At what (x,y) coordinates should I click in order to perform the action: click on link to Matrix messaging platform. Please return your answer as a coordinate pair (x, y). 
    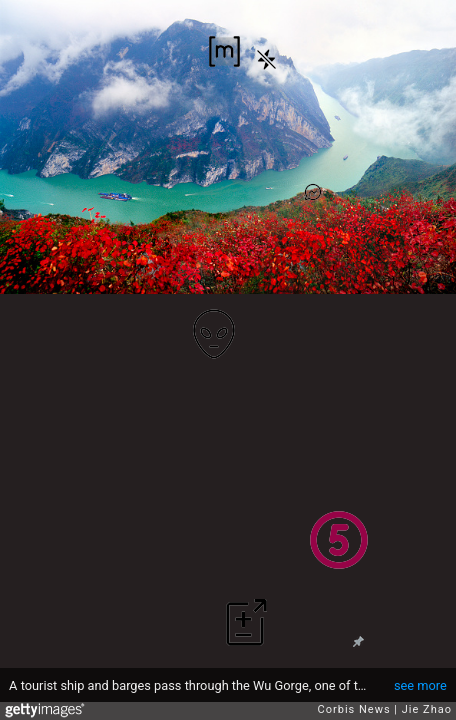
    Looking at the image, I should click on (224, 51).